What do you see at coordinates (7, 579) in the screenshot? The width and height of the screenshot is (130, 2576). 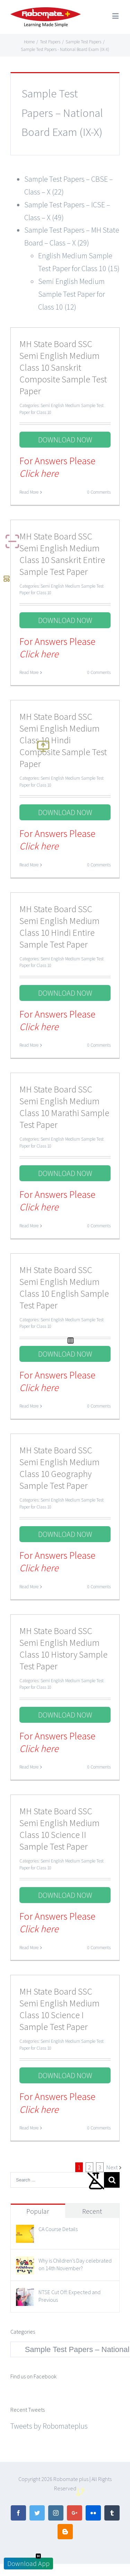 I see `select a page layout template` at bounding box center [7, 579].